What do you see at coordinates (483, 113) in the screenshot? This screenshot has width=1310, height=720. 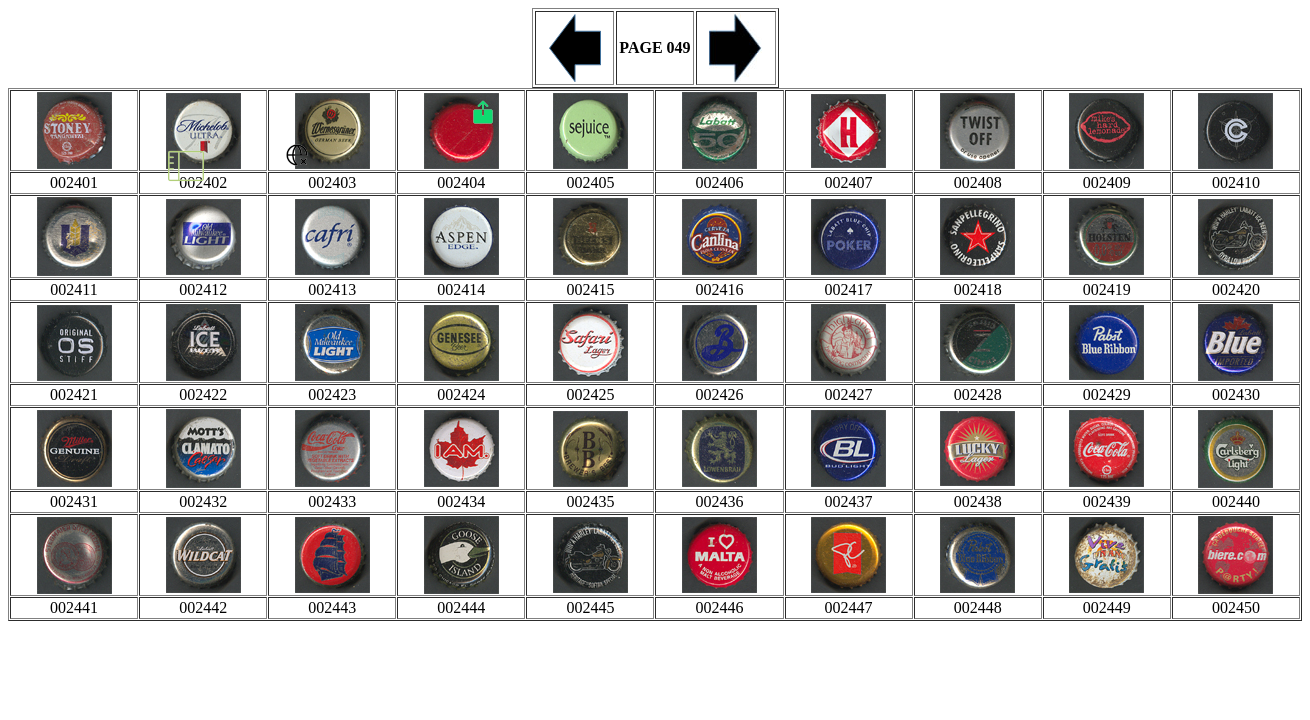 I see `export or upload a file` at bounding box center [483, 113].